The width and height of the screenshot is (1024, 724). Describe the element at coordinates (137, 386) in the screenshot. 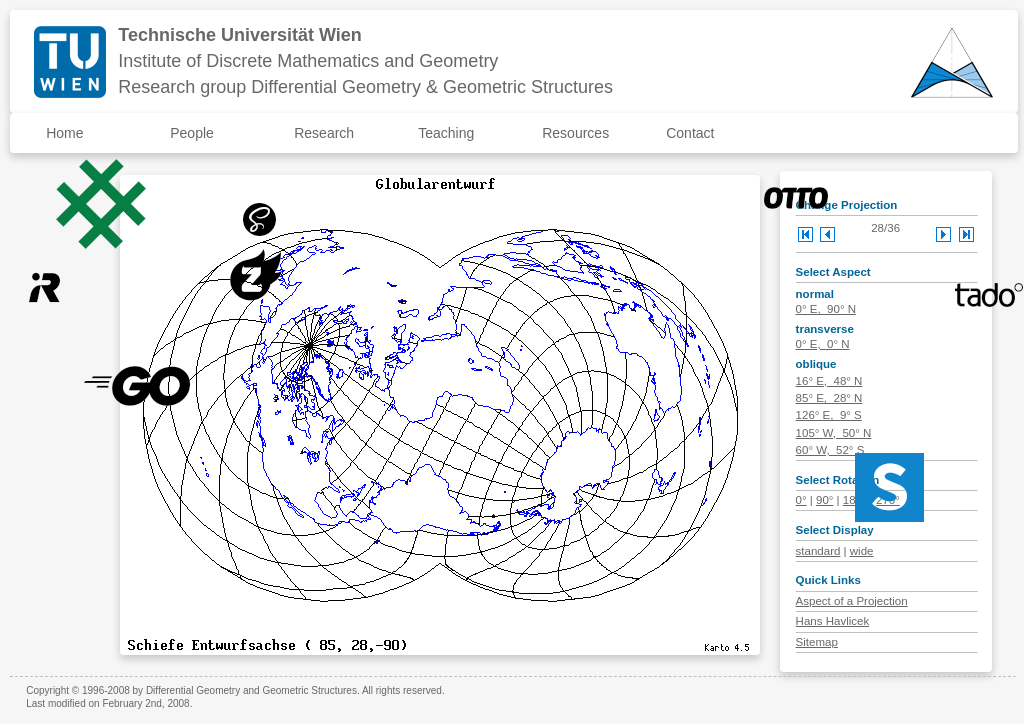

I see `go programming language logo` at that location.